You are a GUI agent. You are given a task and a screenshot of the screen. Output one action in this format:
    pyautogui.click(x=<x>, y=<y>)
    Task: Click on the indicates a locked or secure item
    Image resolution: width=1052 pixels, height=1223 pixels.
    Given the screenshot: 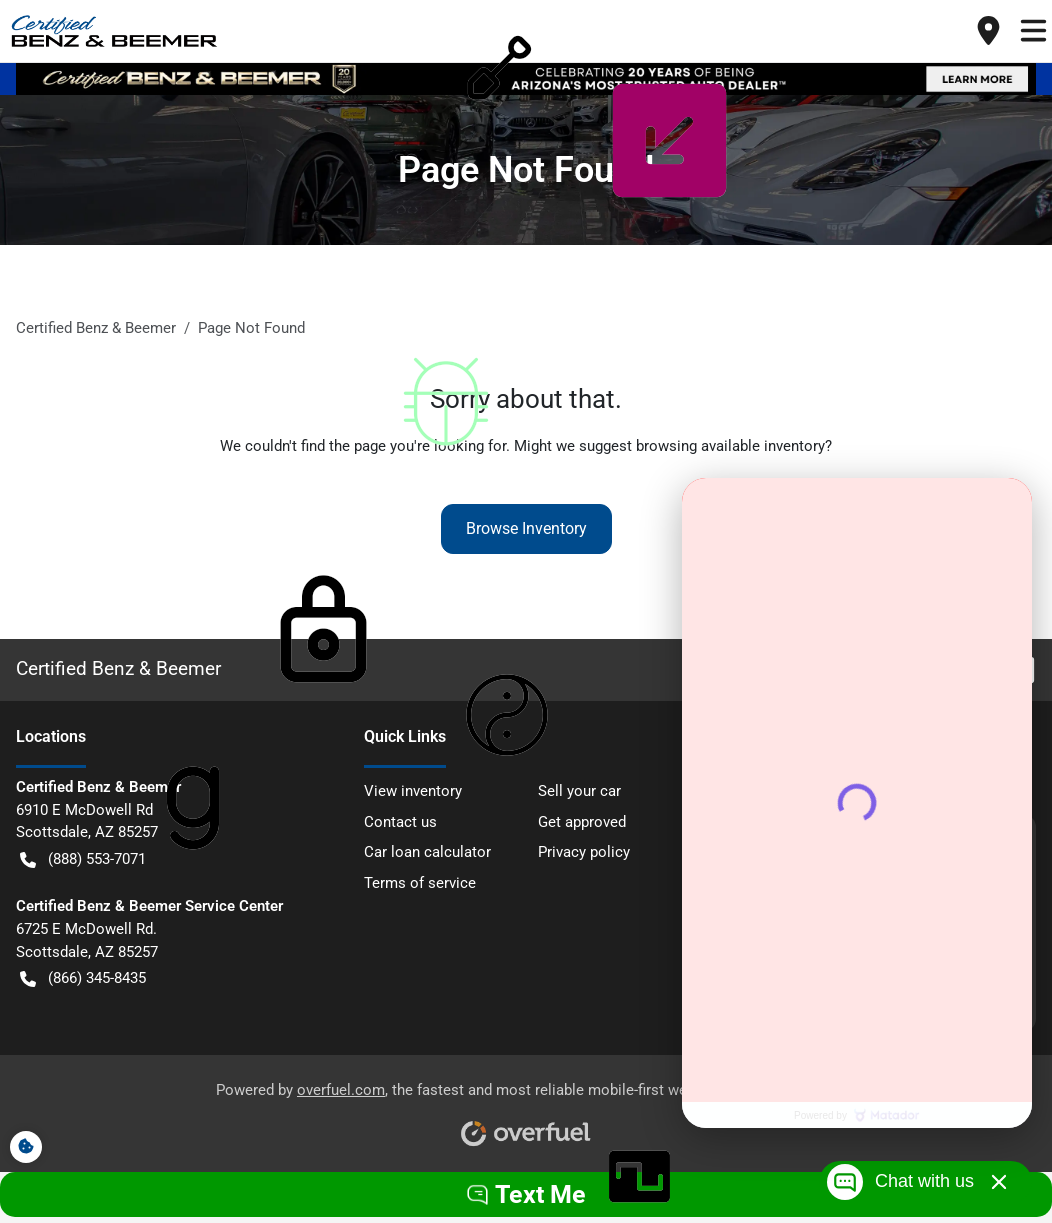 What is the action you would take?
    pyautogui.click(x=323, y=628)
    